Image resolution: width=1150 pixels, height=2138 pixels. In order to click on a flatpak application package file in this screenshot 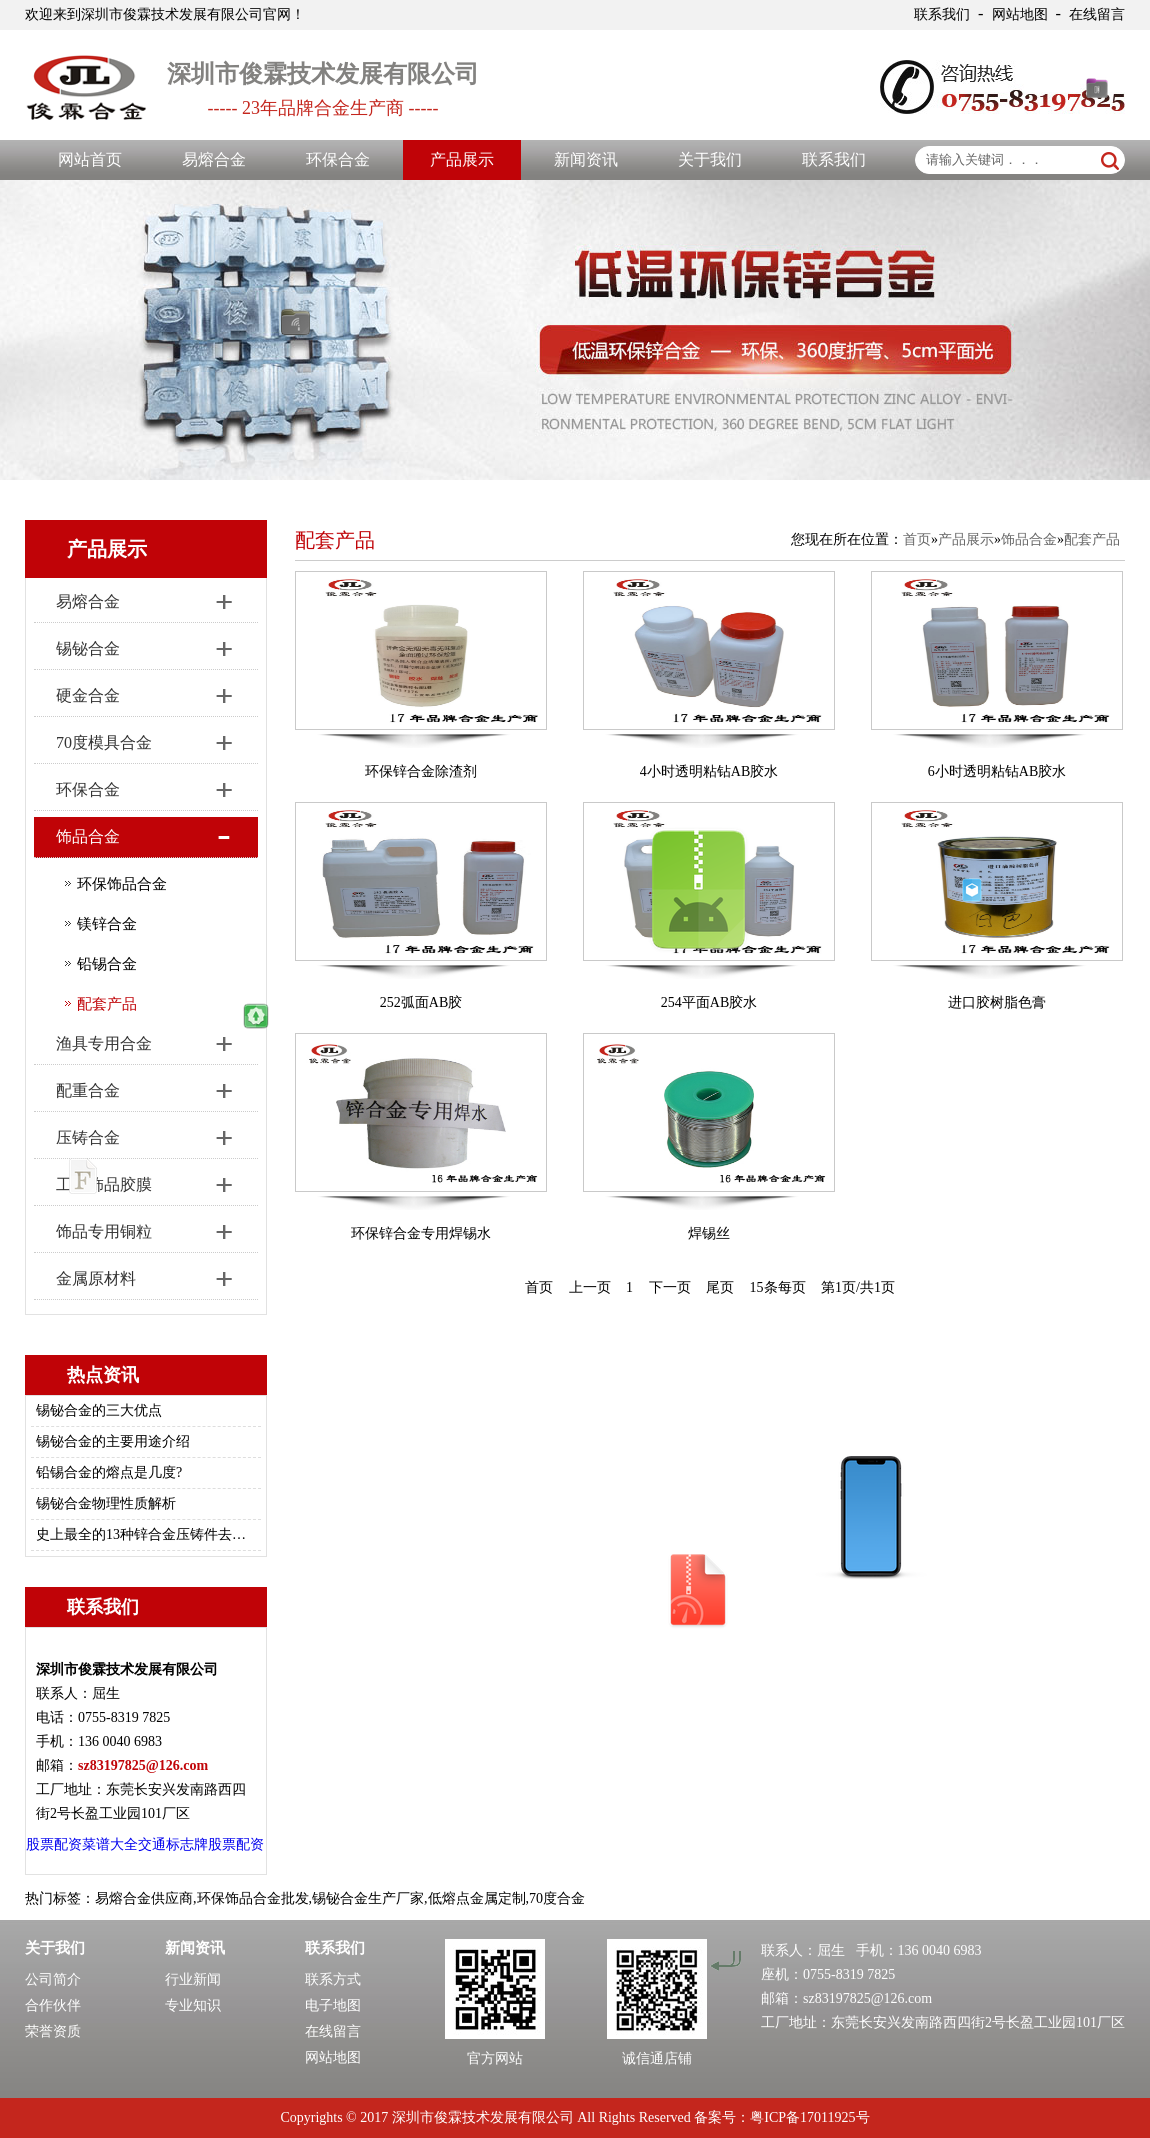, I will do `click(972, 890)`.